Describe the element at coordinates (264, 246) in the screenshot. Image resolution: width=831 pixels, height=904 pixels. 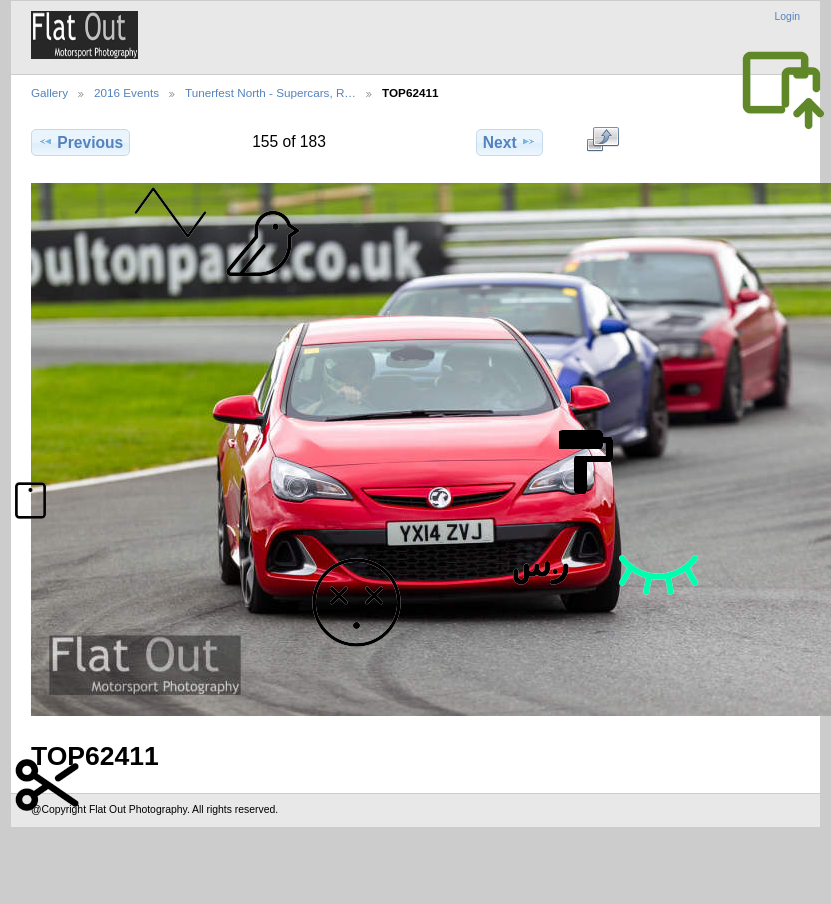
I see `access twitter or social media sharing` at that location.